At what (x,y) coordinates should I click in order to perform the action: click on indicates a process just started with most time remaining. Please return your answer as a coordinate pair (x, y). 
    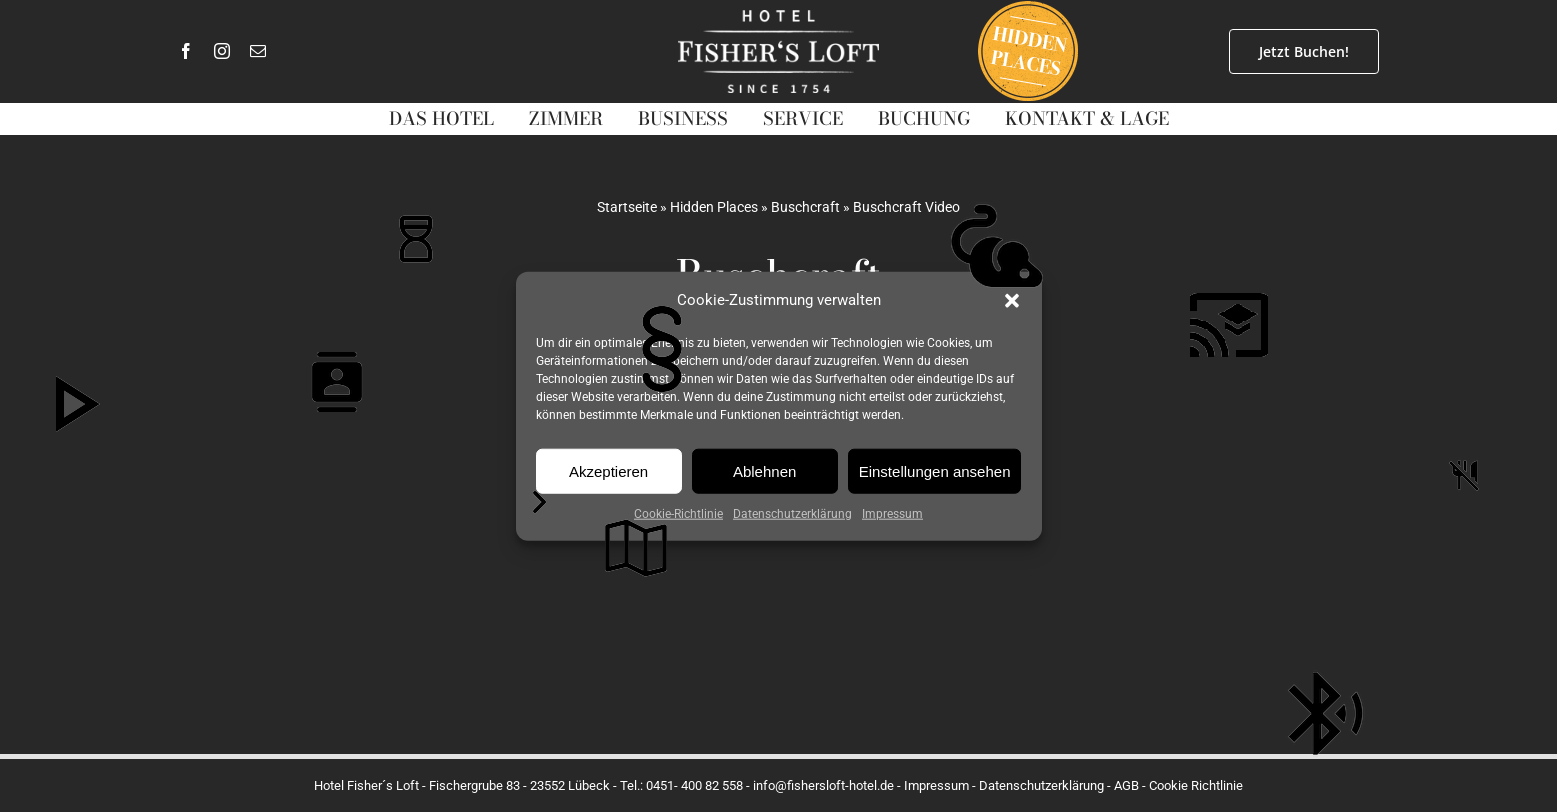
    Looking at the image, I should click on (416, 239).